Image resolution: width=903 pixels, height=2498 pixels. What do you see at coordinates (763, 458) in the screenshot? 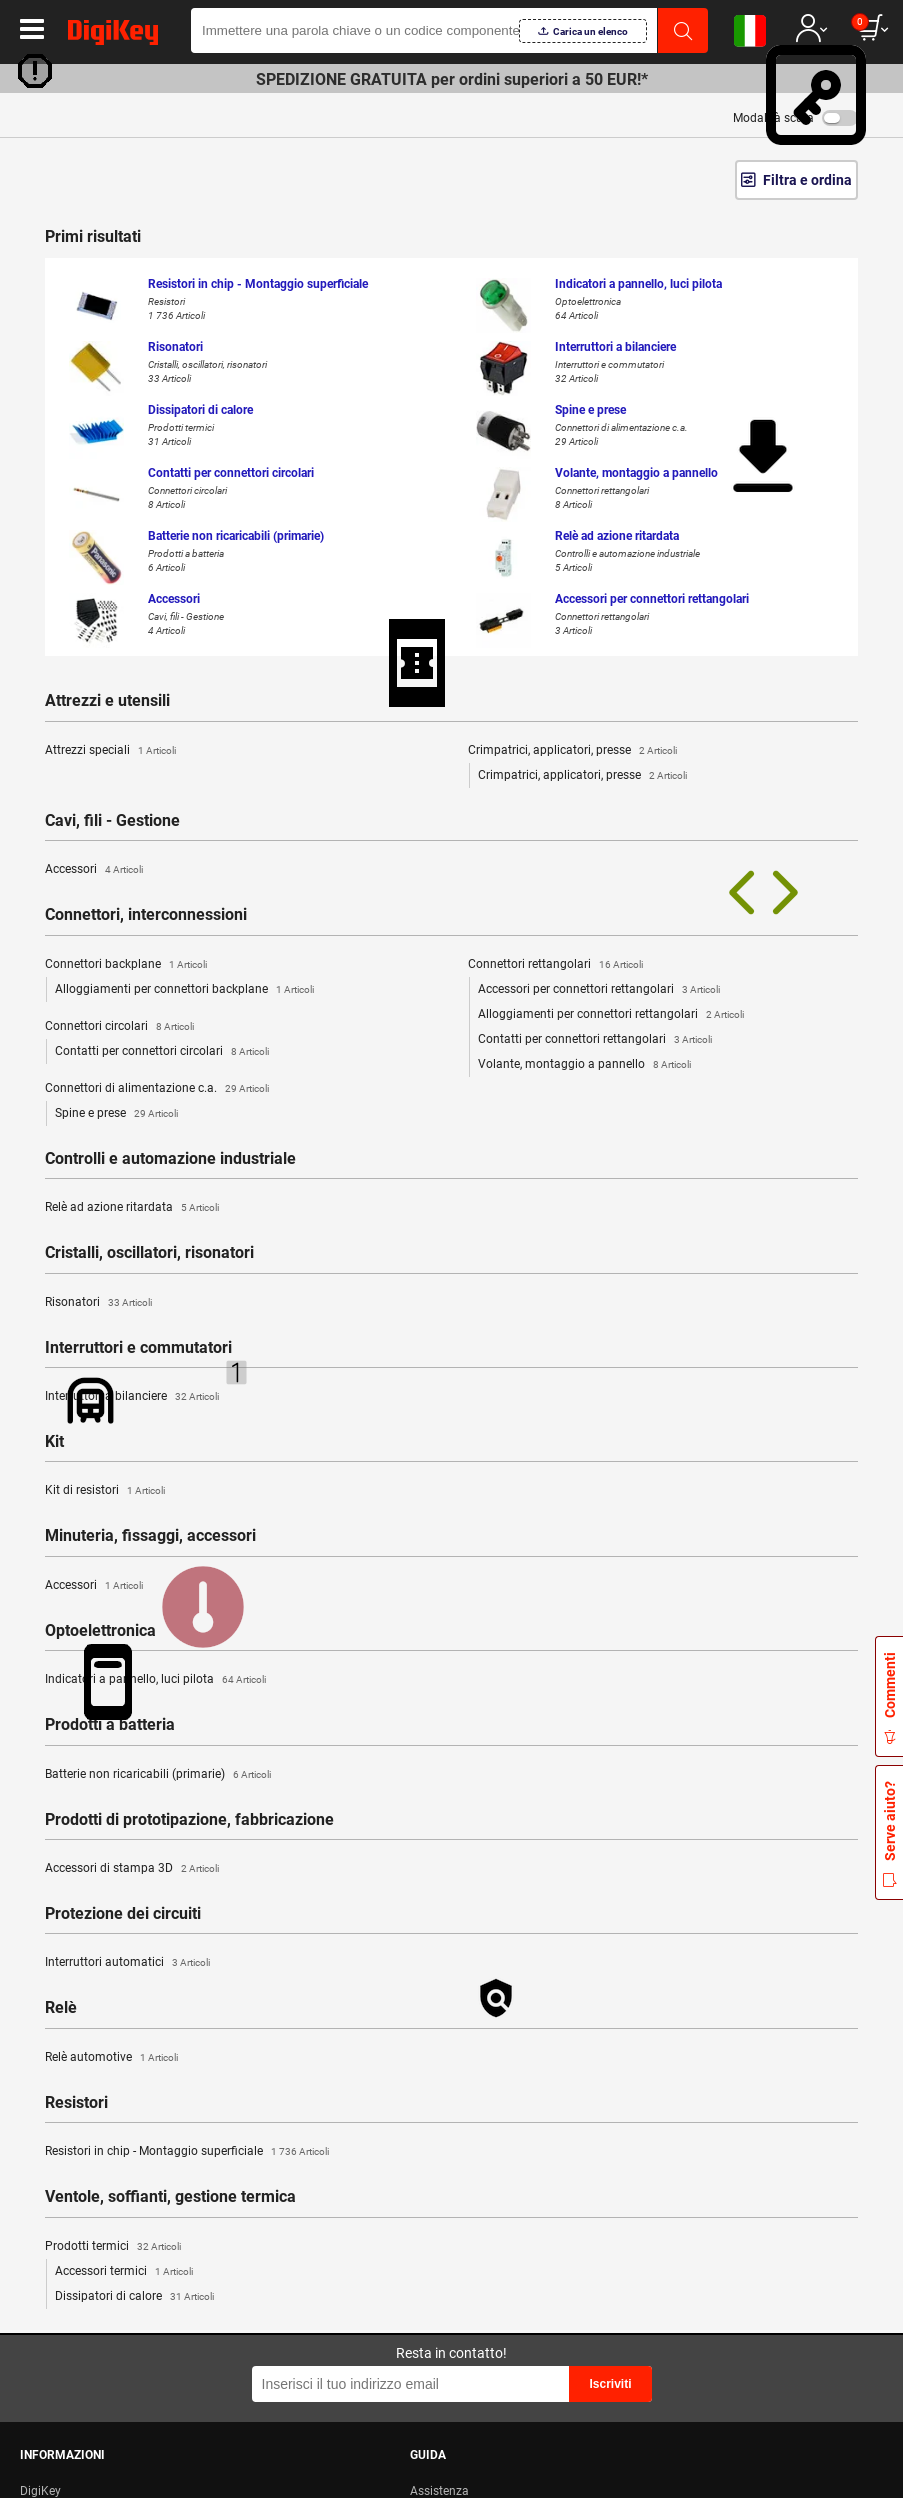
I see `download a file or content` at bounding box center [763, 458].